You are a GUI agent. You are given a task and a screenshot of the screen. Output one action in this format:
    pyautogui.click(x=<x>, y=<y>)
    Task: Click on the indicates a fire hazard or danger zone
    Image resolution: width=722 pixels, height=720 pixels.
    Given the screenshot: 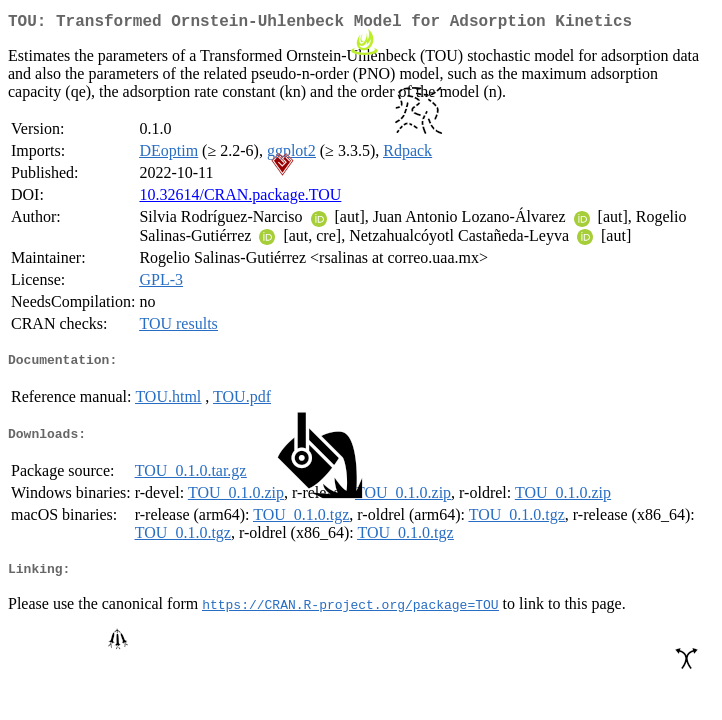 What is the action you would take?
    pyautogui.click(x=364, y=41)
    